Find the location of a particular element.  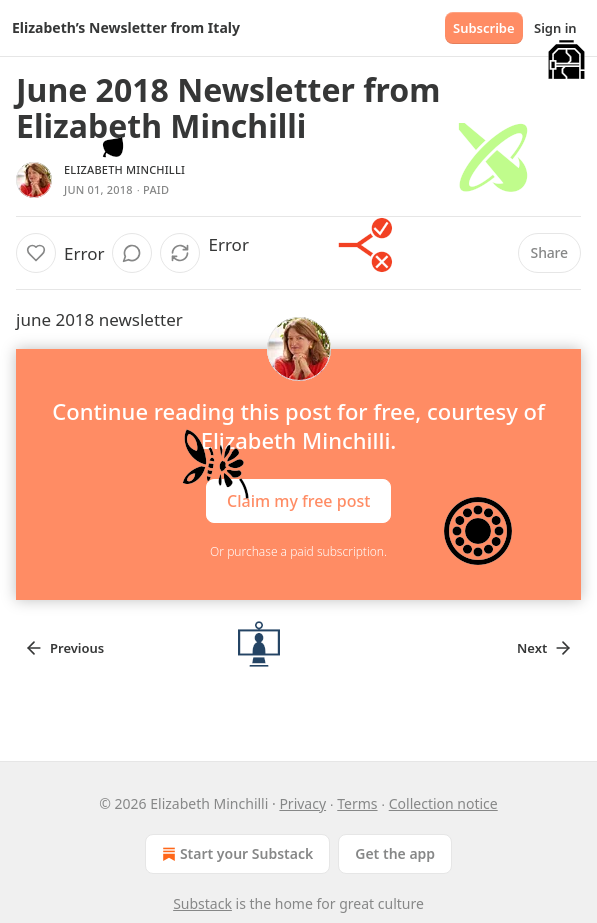

start or join a video conference call is located at coordinates (259, 644).